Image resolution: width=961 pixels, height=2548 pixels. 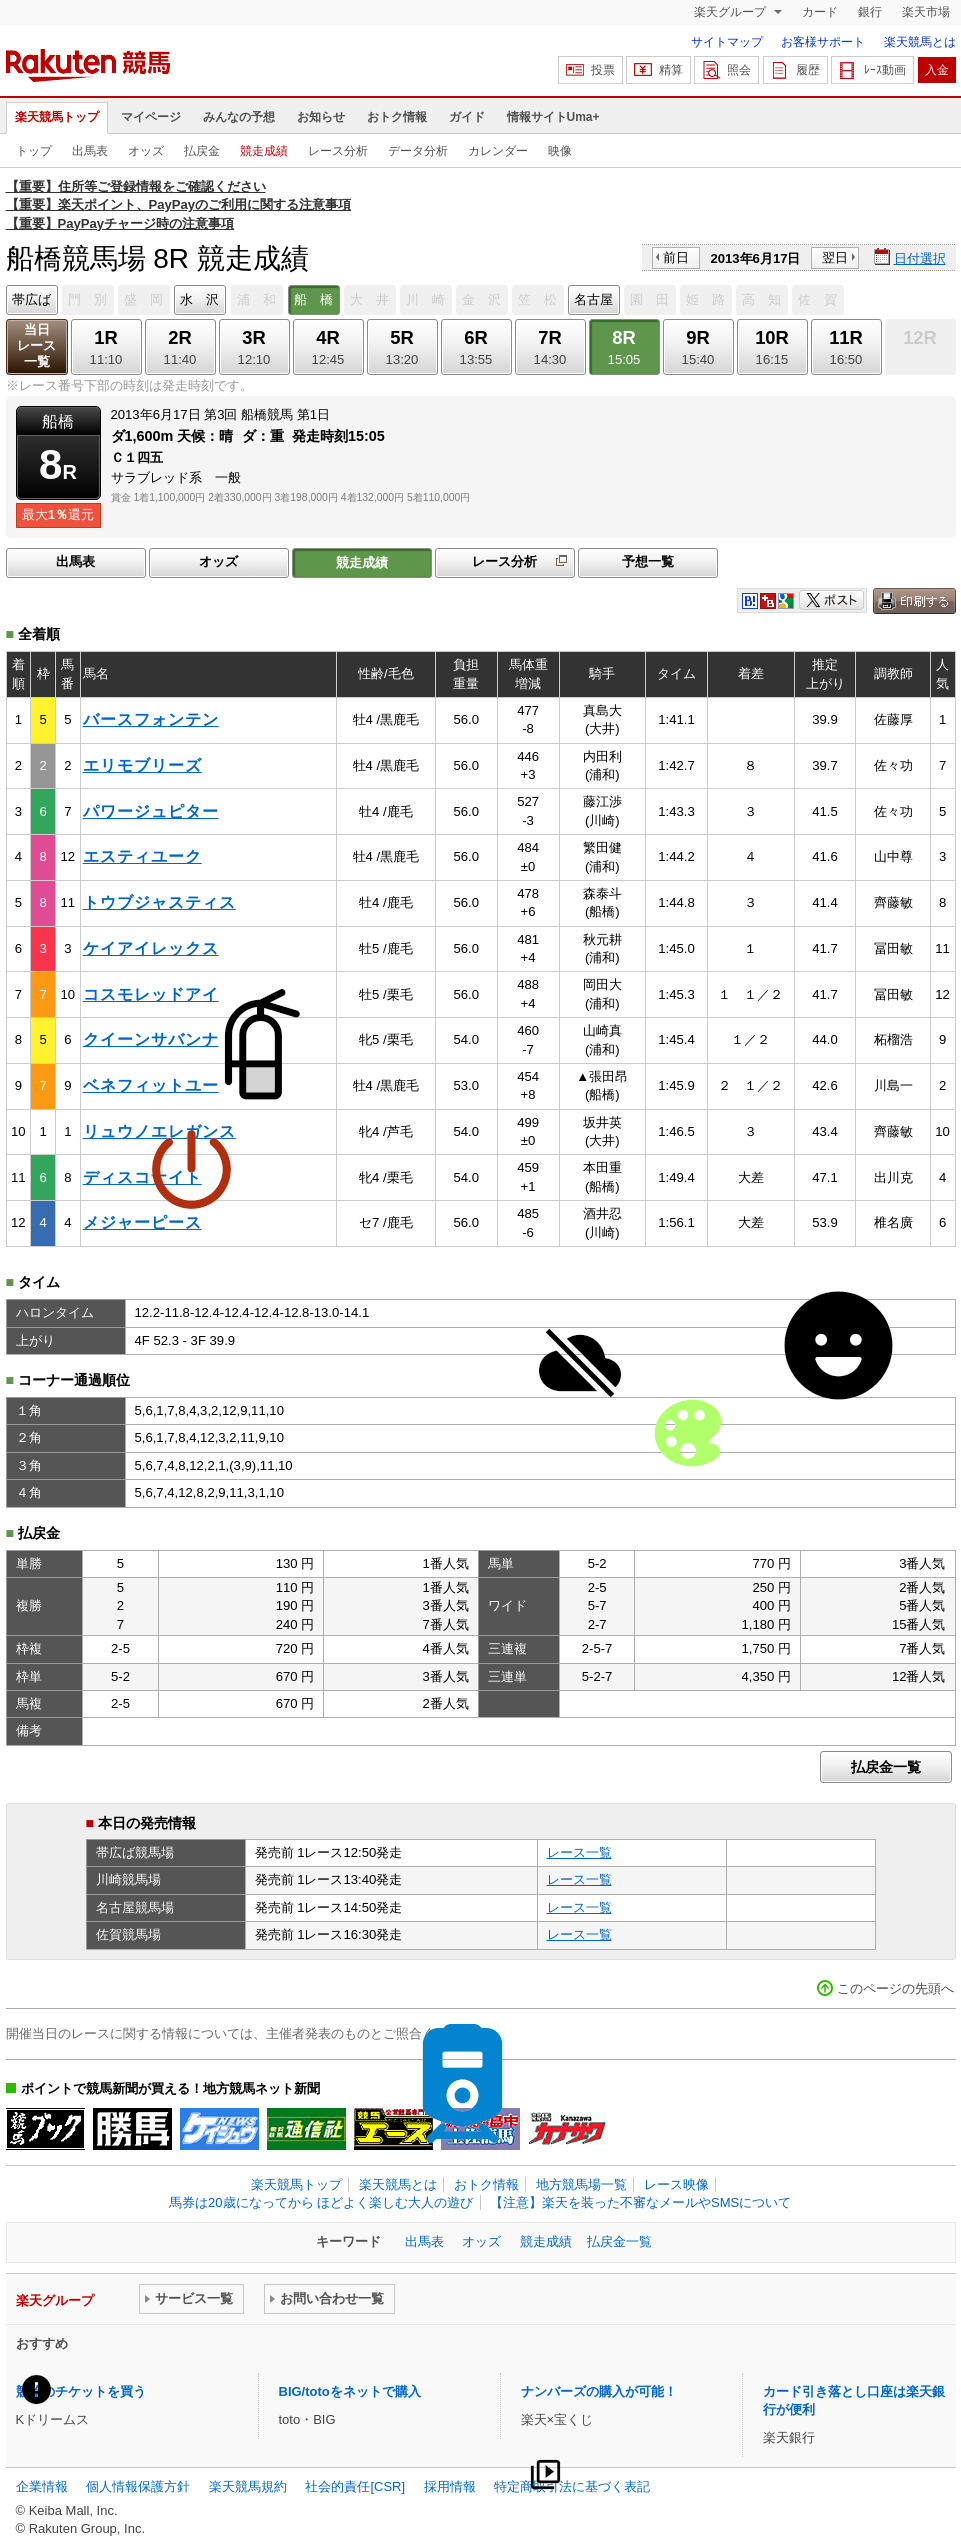 I want to click on indicates an error or problem has occurred, so click(x=36, y=2389).